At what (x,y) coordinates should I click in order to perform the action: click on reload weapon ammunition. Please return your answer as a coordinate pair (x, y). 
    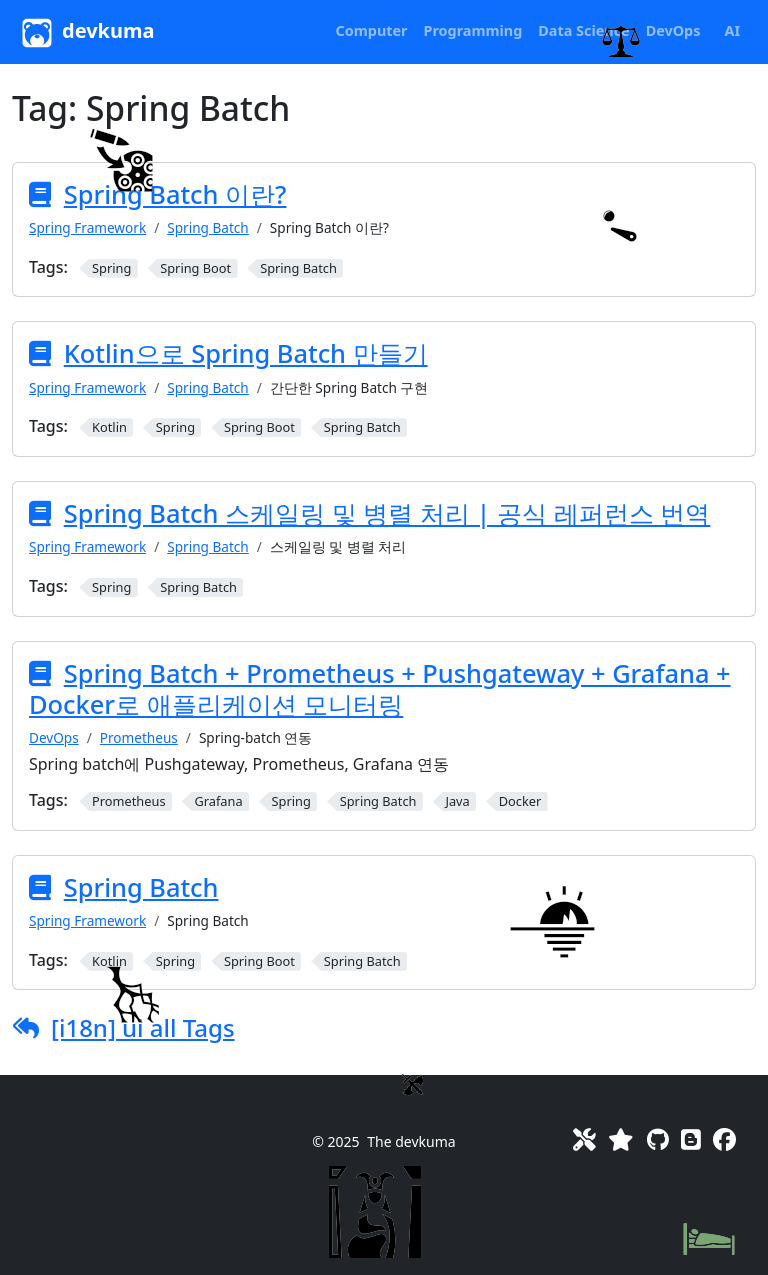
    Looking at the image, I should click on (120, 159).